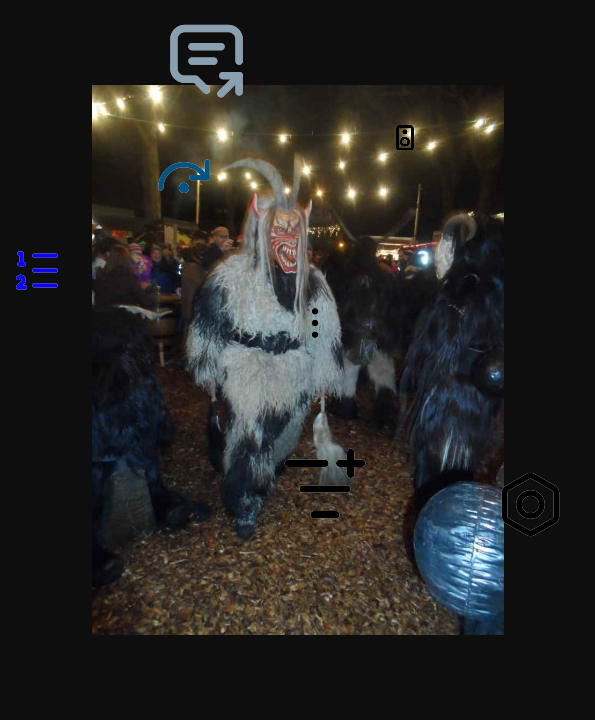  What do you see at coordinates (530, 504) in the screenshot?
I see `access settings or configuration options` at bounding box center [530, 504].